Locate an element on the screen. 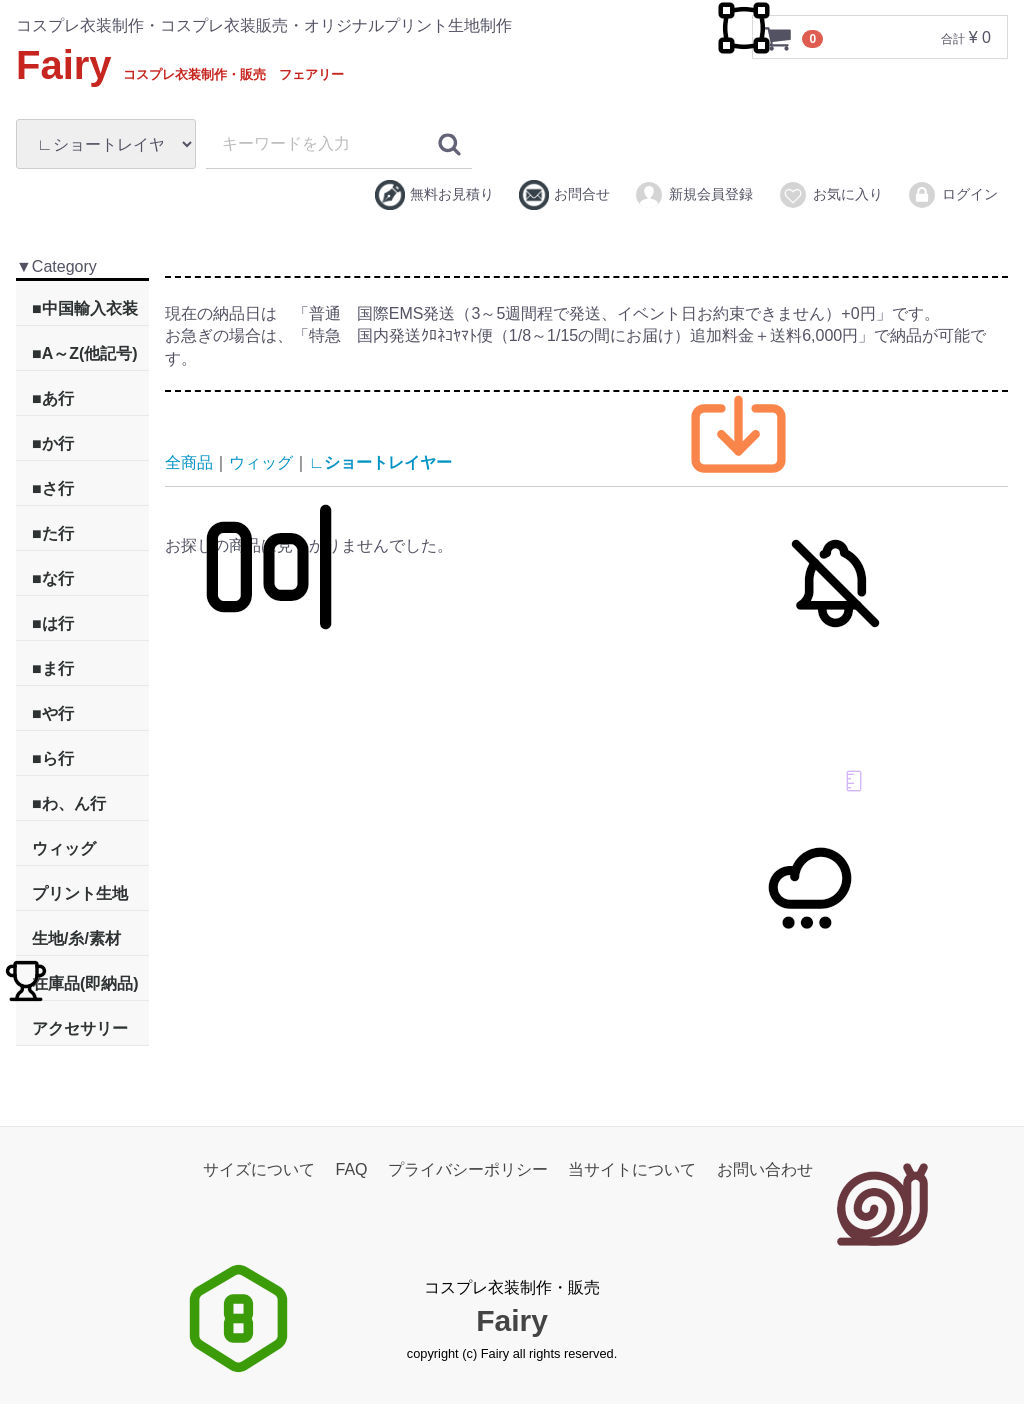 This screenshot has height=1404, width=1024. adjust vector shape boundaries is located at coordinates (744, 28).